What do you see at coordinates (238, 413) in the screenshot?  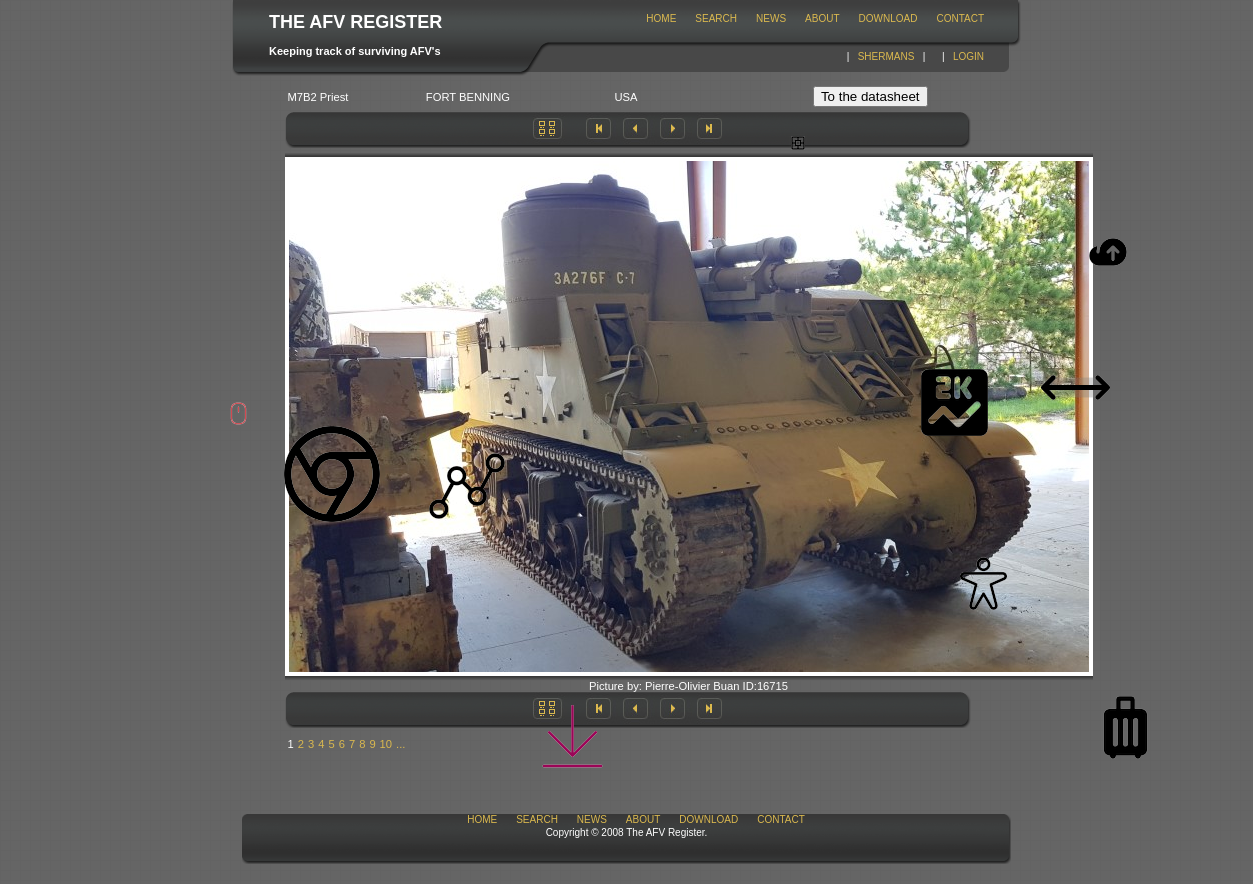 I see `mouse input device indicator` at bounding box center [238, 413].